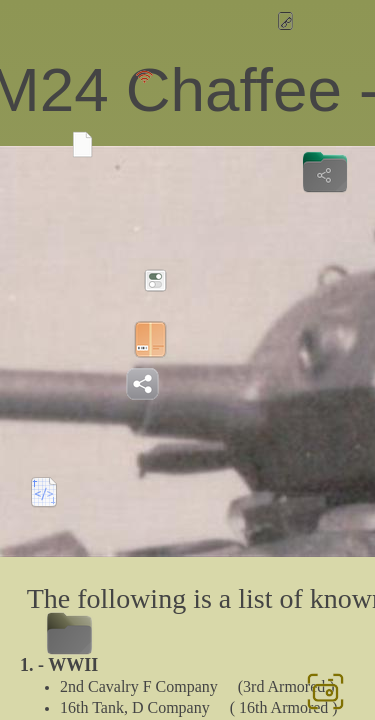 This screenshot has width=375, height=720. Describe the element at coordinates (325, 172) in the screenshot. I see `access your public shared folder` at that location.